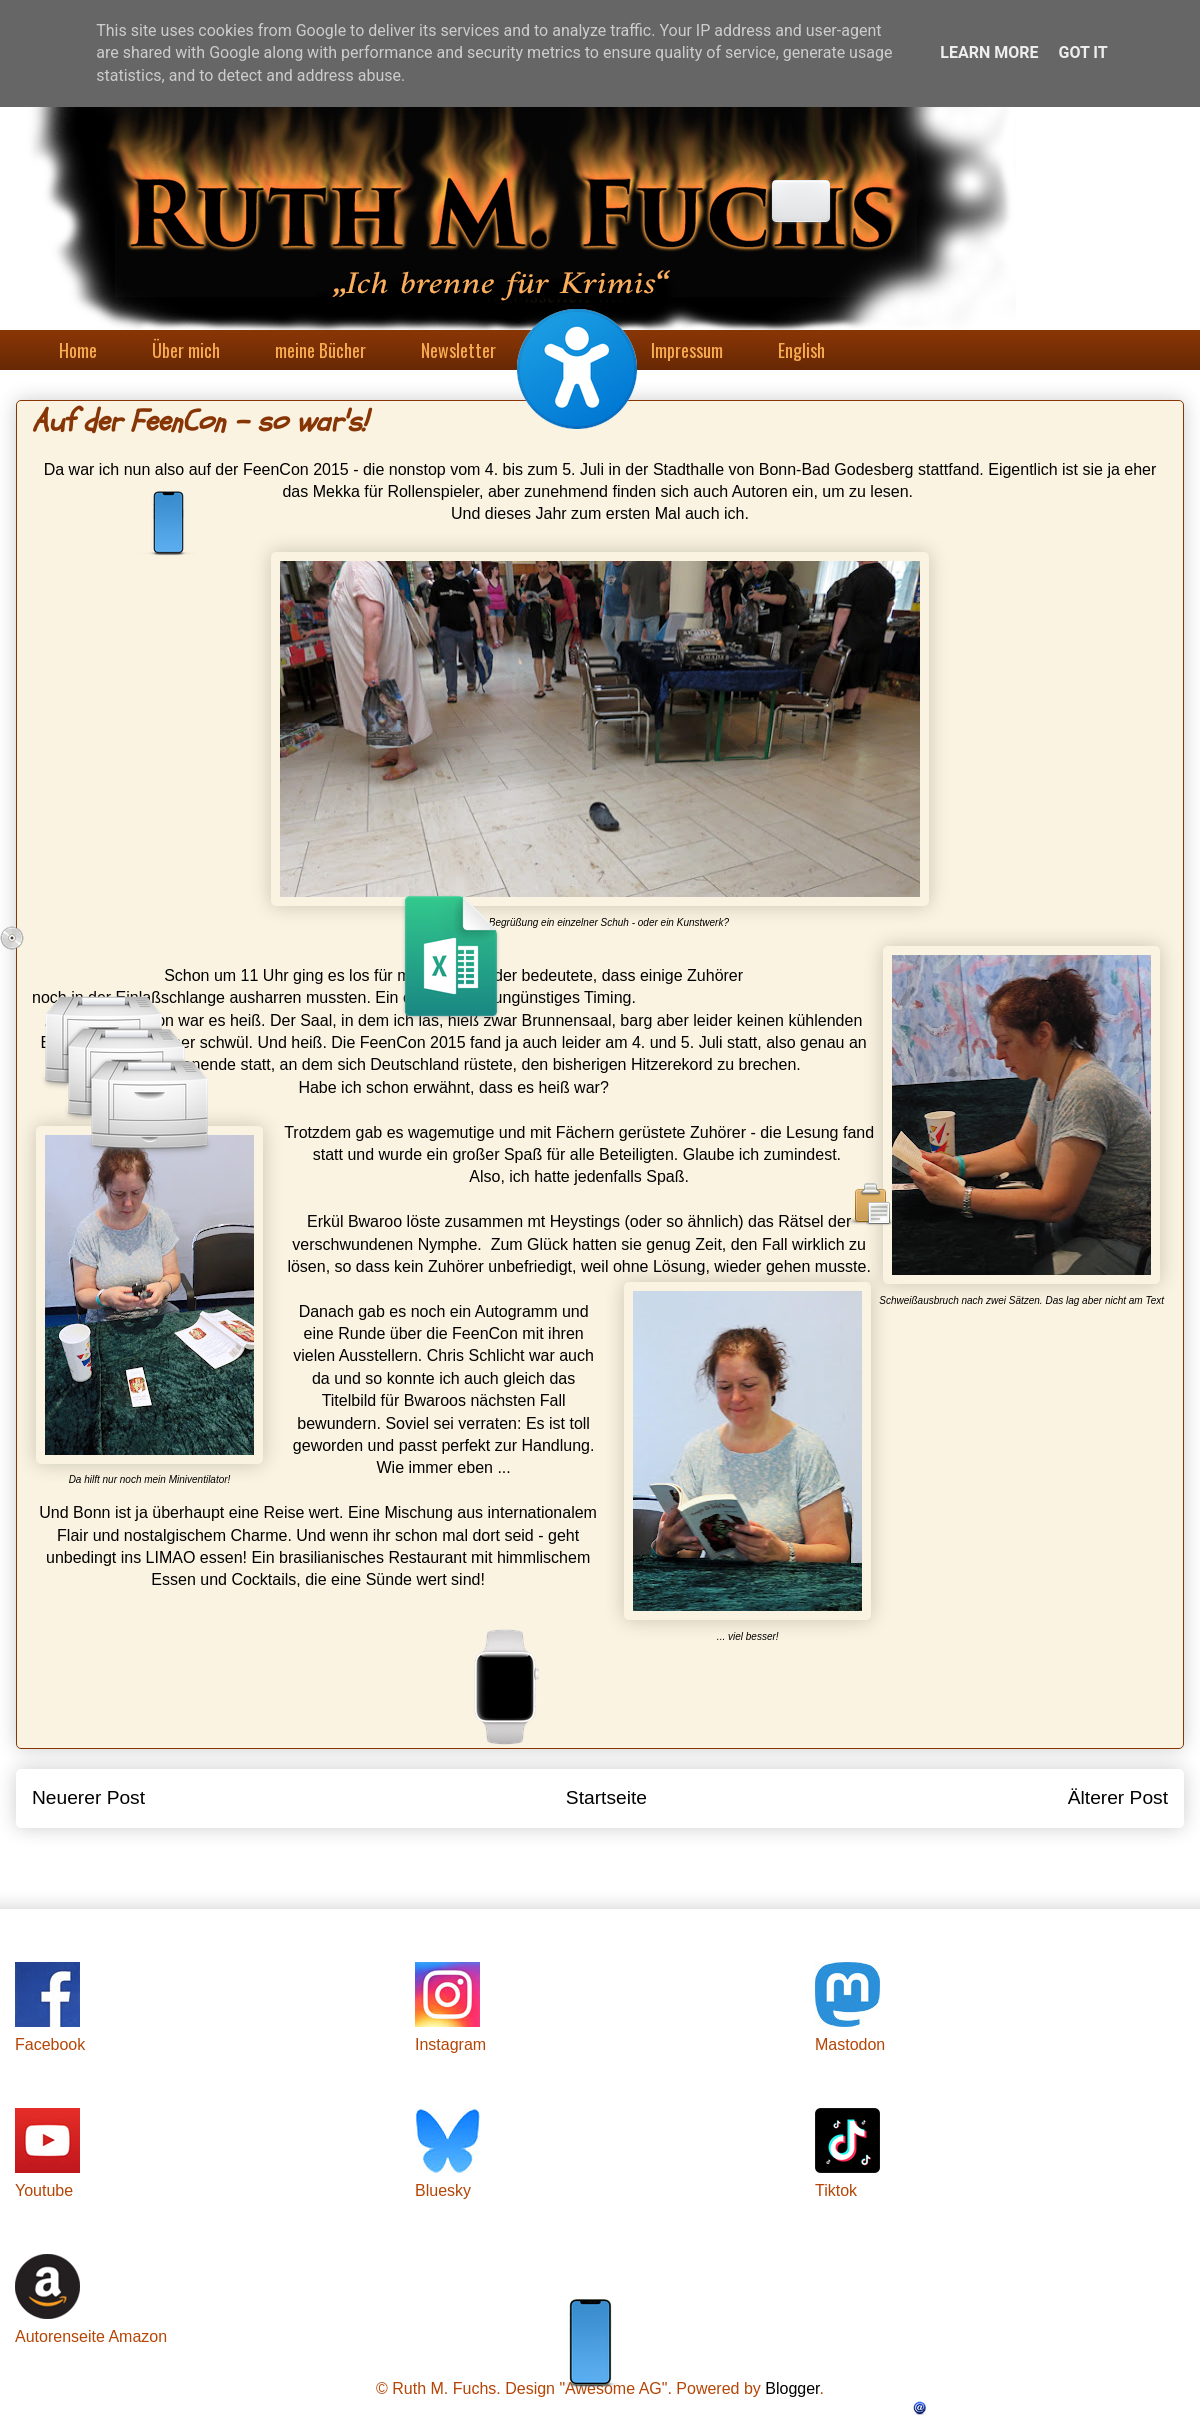 The width and height of the screenshot is (1200, 2431). What do you see at coordinates (590, 2343) in the screenshot?
I see `iPhone 12 device icon` at bounding box center [590, 2343].